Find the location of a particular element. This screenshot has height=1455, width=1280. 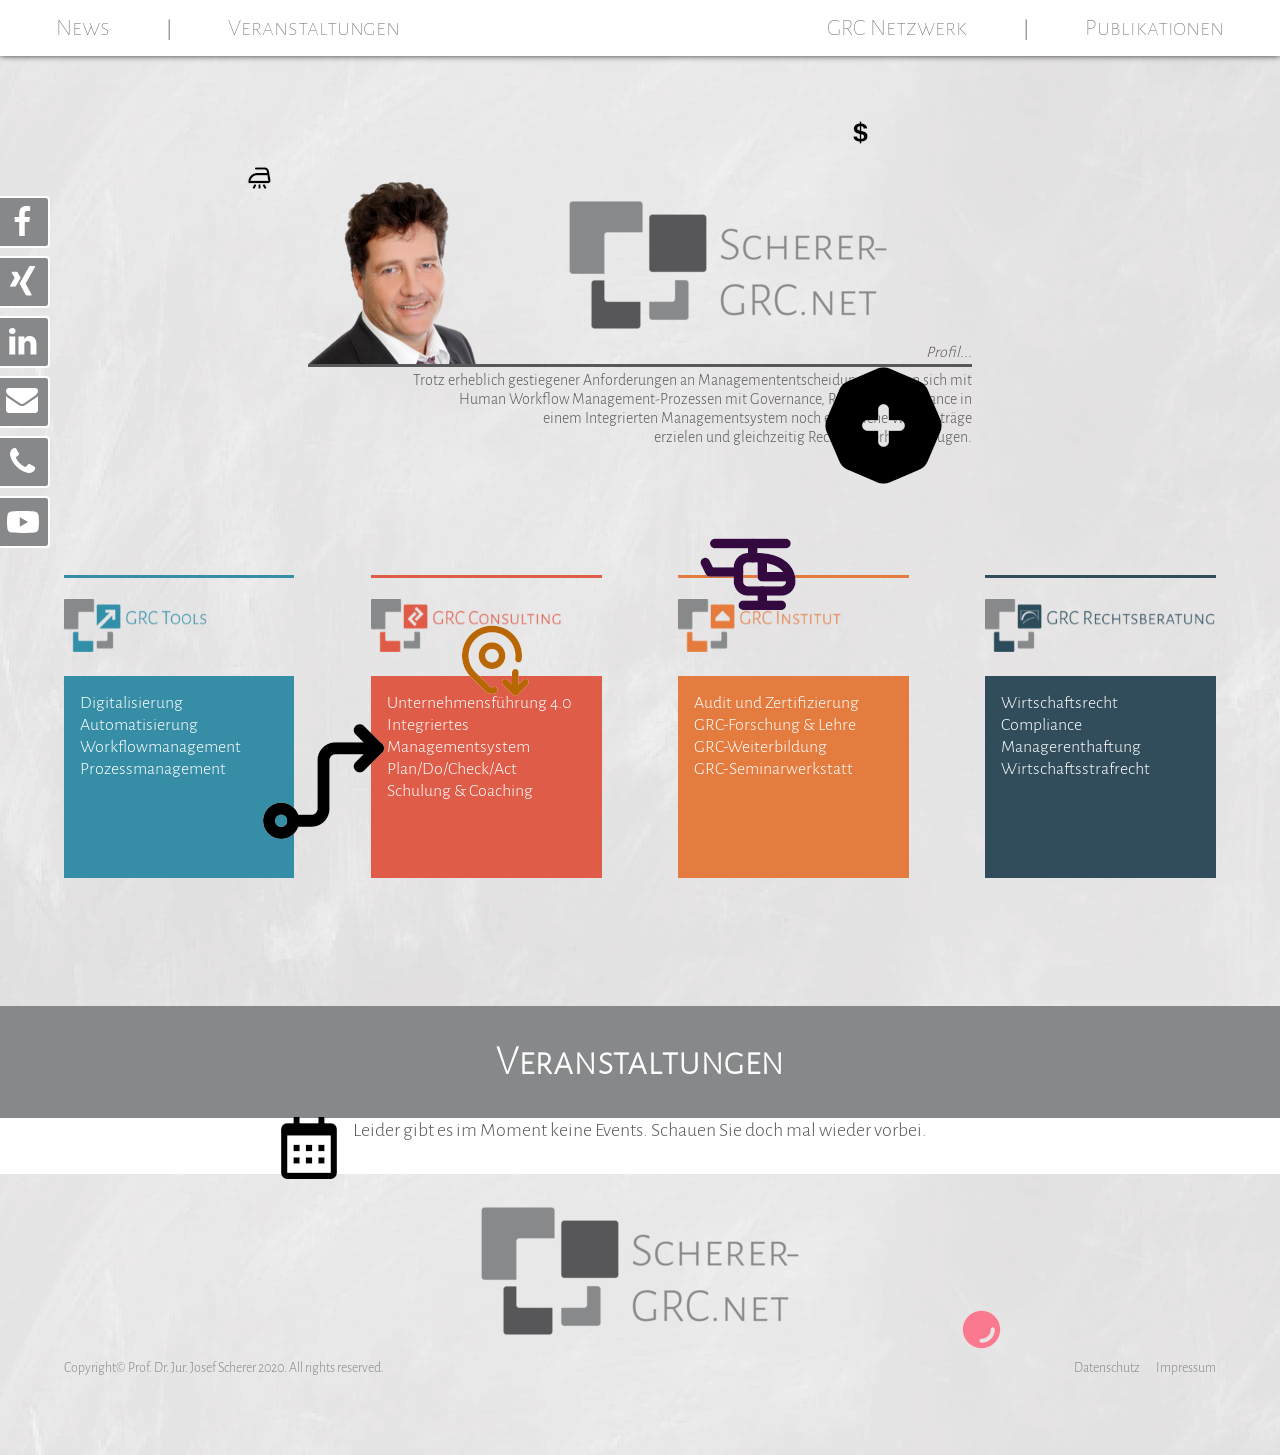

follow a guided path or tutorial is located at coordinates (323, 778).